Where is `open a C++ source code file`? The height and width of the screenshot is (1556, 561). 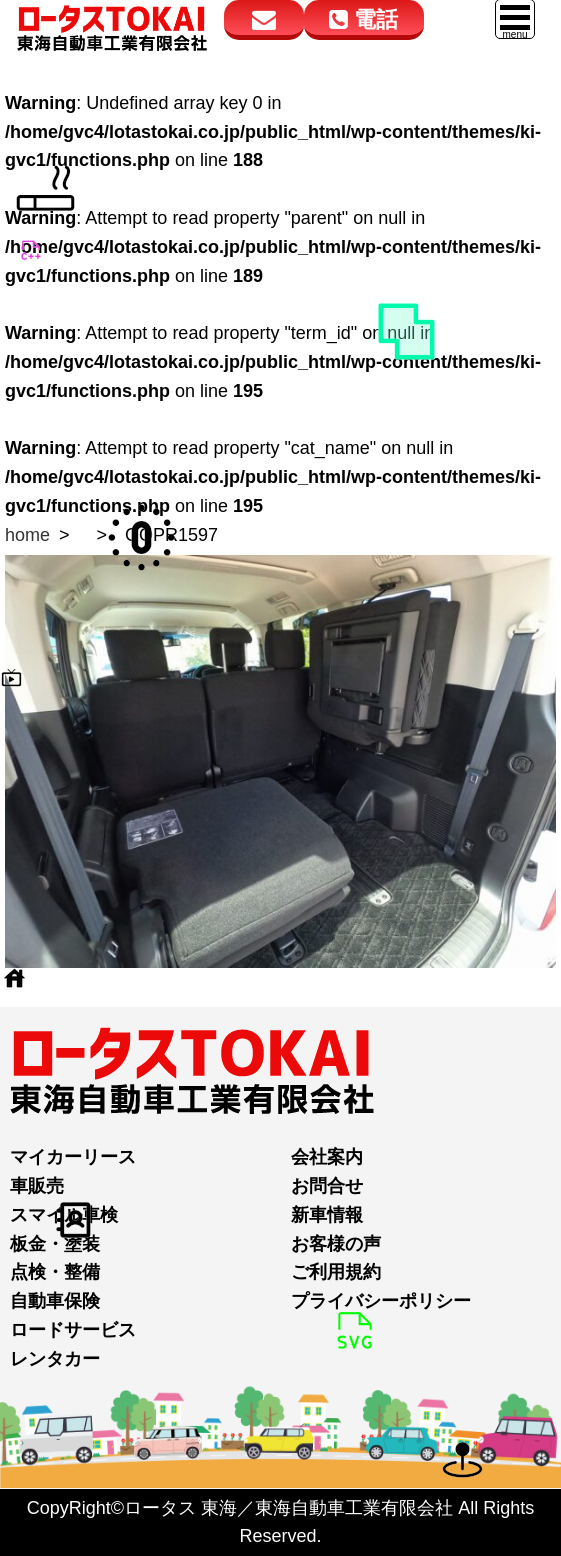
open a C++ source code file is located at coordinates (31, 251).